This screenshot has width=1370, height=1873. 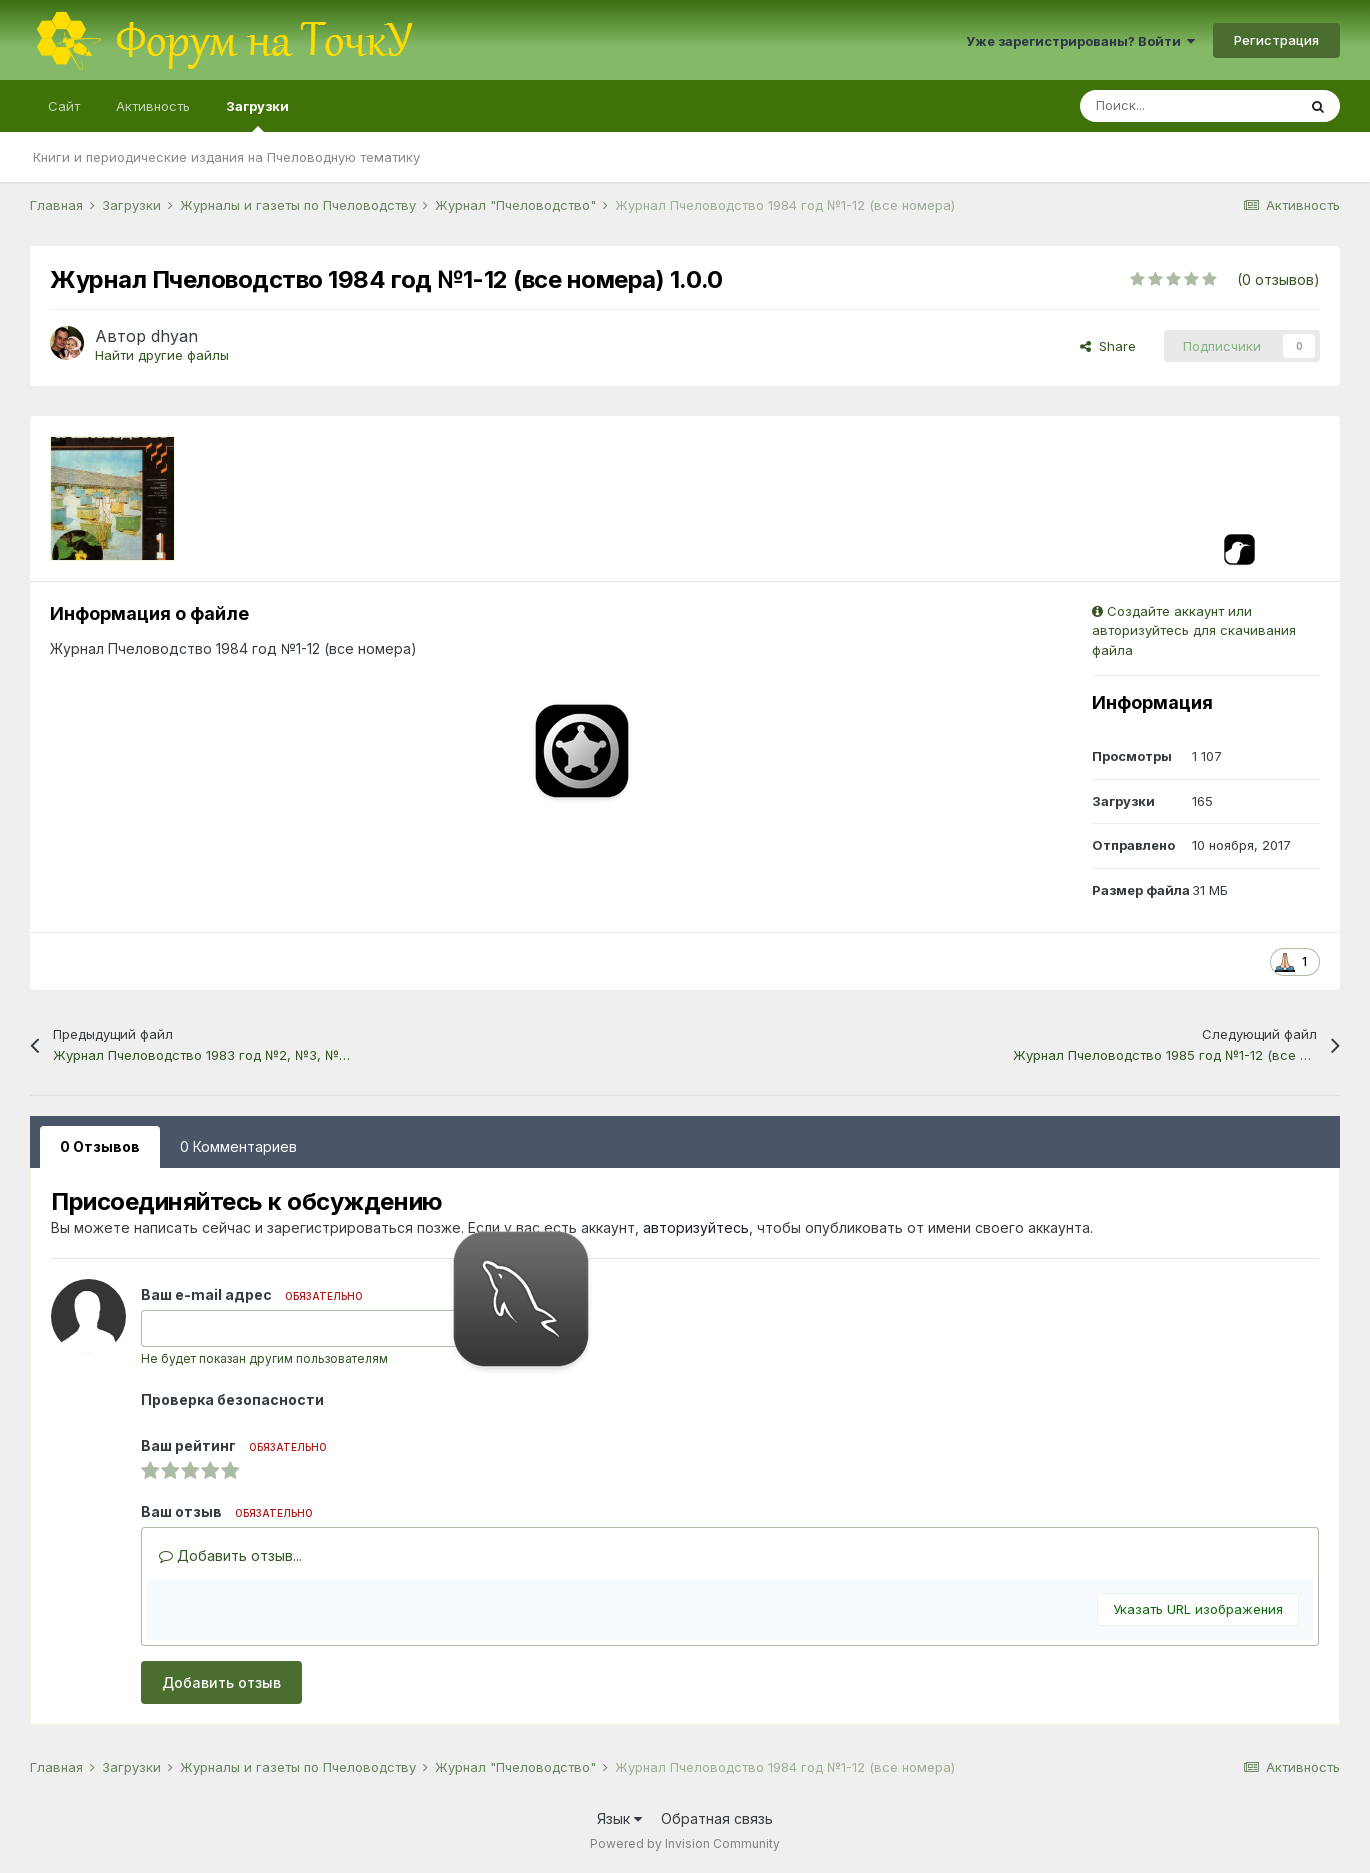 What do you see at coordinates (521, 1299) in the screenshot?
I see `open mysql workbench database management tool` at bounding box center [521, 1299].